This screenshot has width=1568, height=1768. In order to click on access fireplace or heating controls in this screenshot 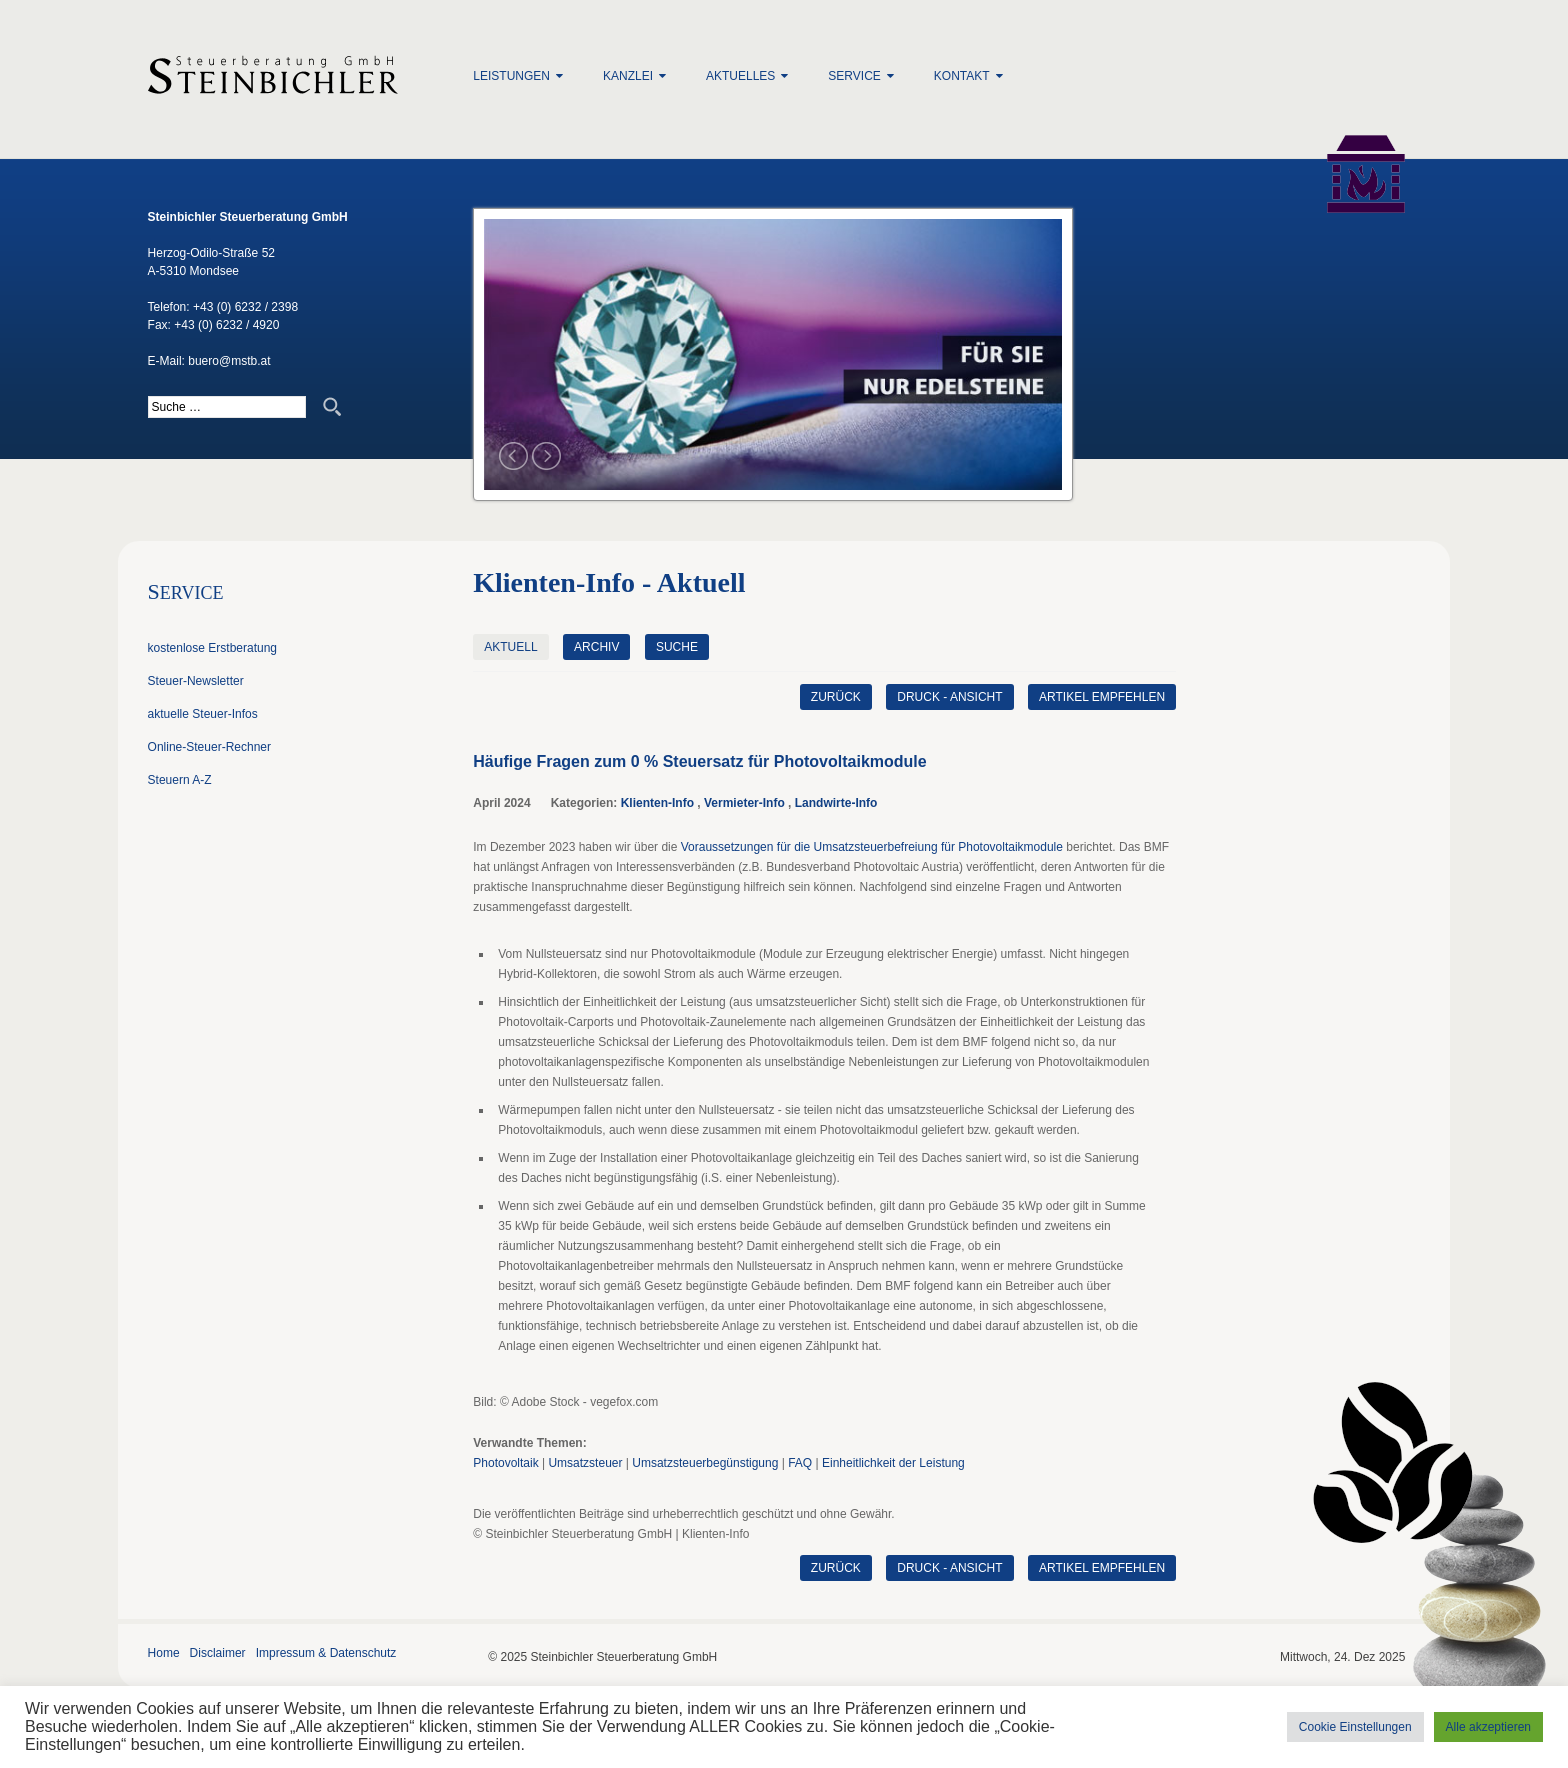, I will do `click(1366, 174)`.